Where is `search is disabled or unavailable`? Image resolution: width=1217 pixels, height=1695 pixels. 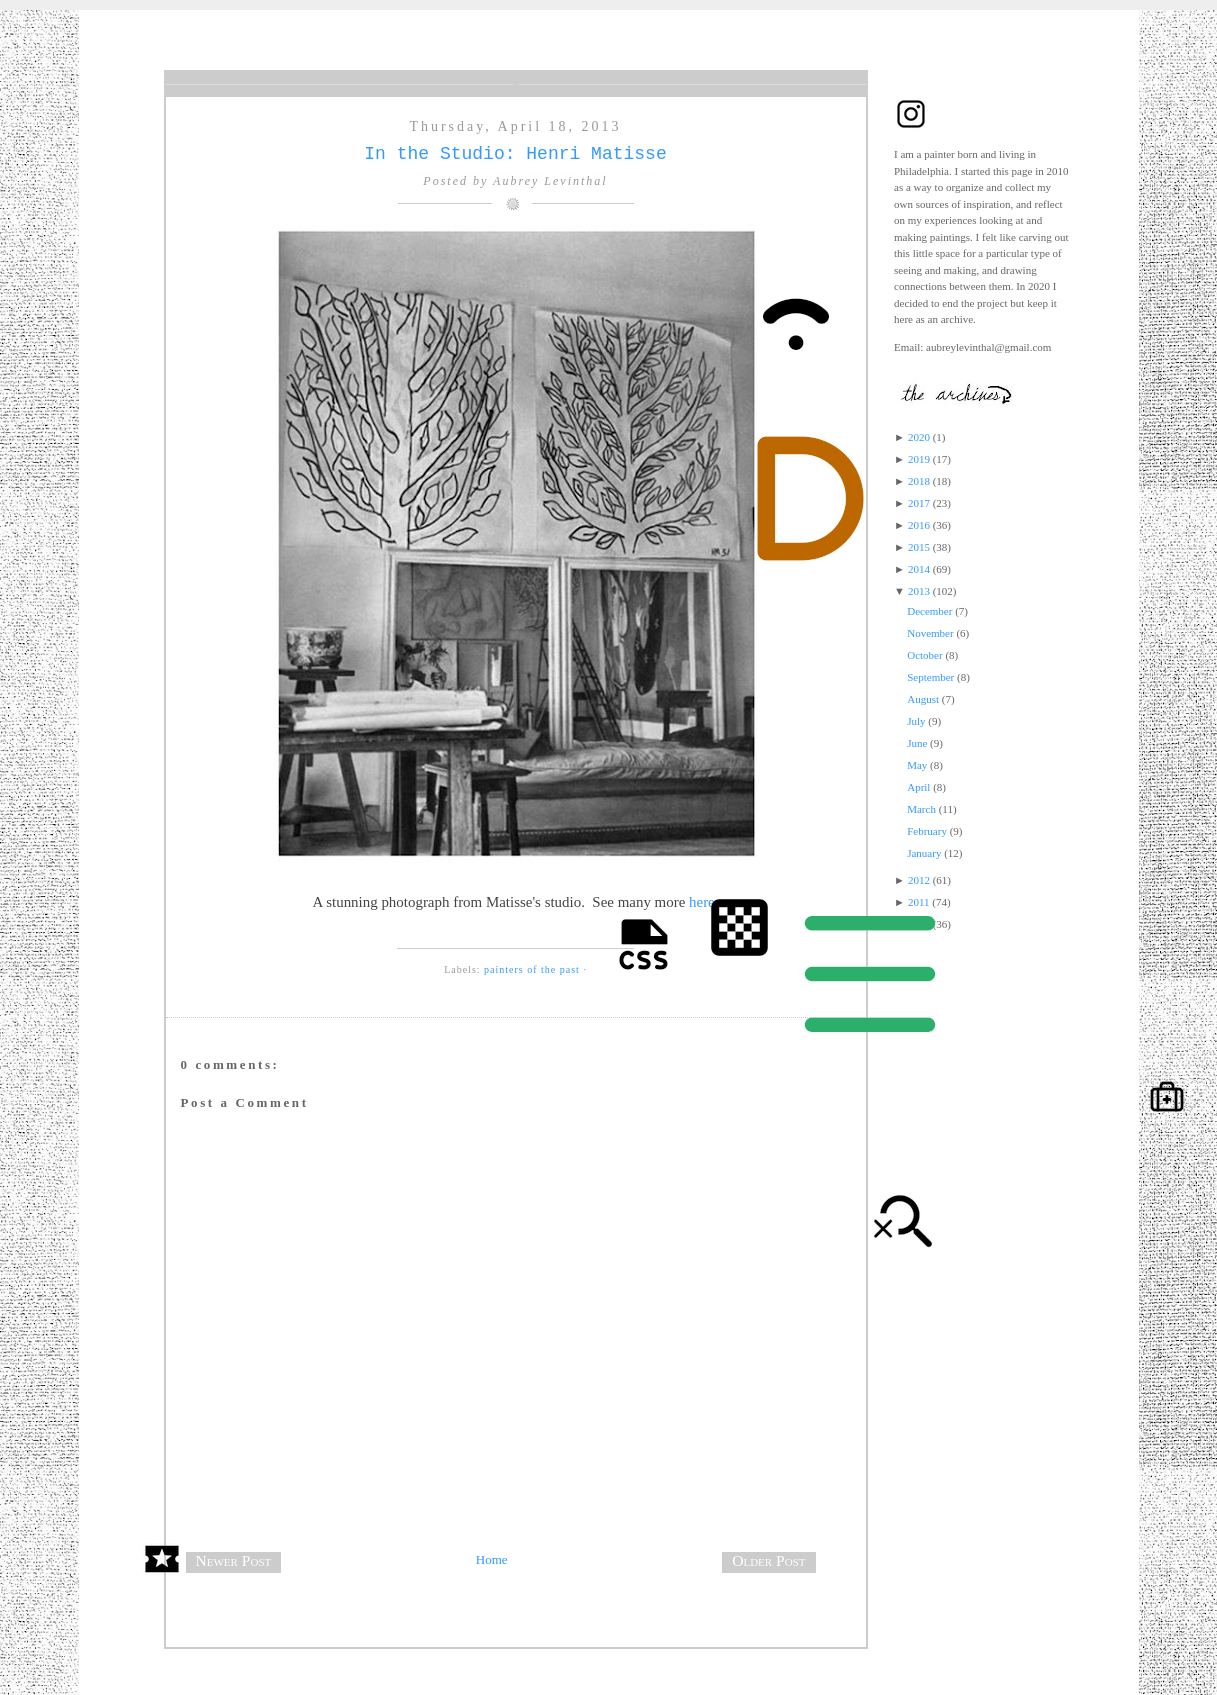
search is disabled or unavailable is located at coordinates (907, 1222).